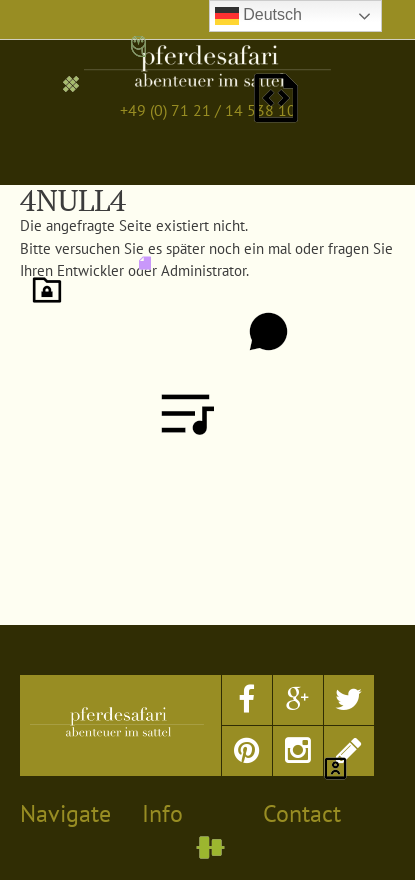 Image resolution: width=415 pixels, height=880 pixels. Describe the element at coordinates (138, 46) in the screenshot. I see `TrueUp company logo` at that location.